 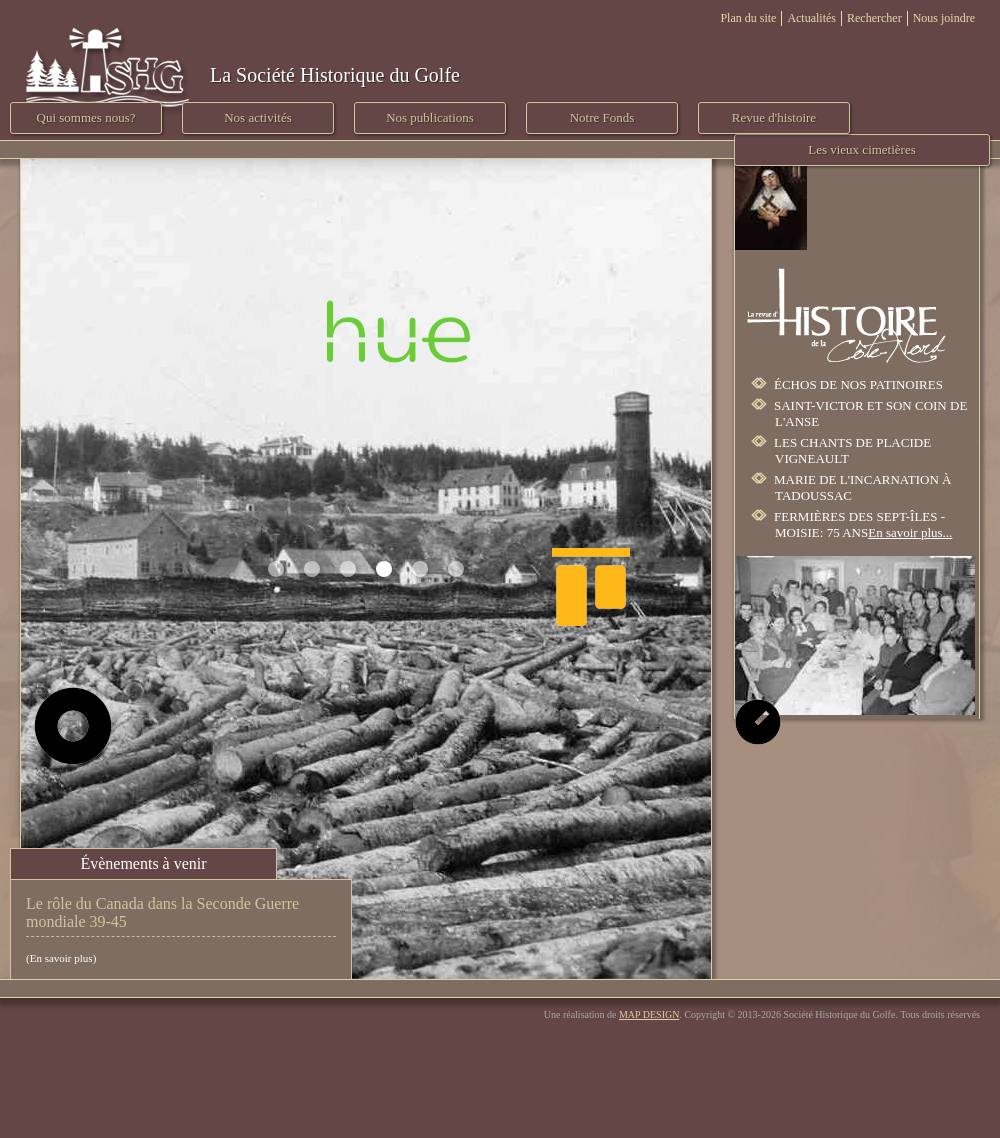 What do you see at coordinates (73, 726) in the screenshot?
I see `a selected radio button option` at bounding box center [73, 726].